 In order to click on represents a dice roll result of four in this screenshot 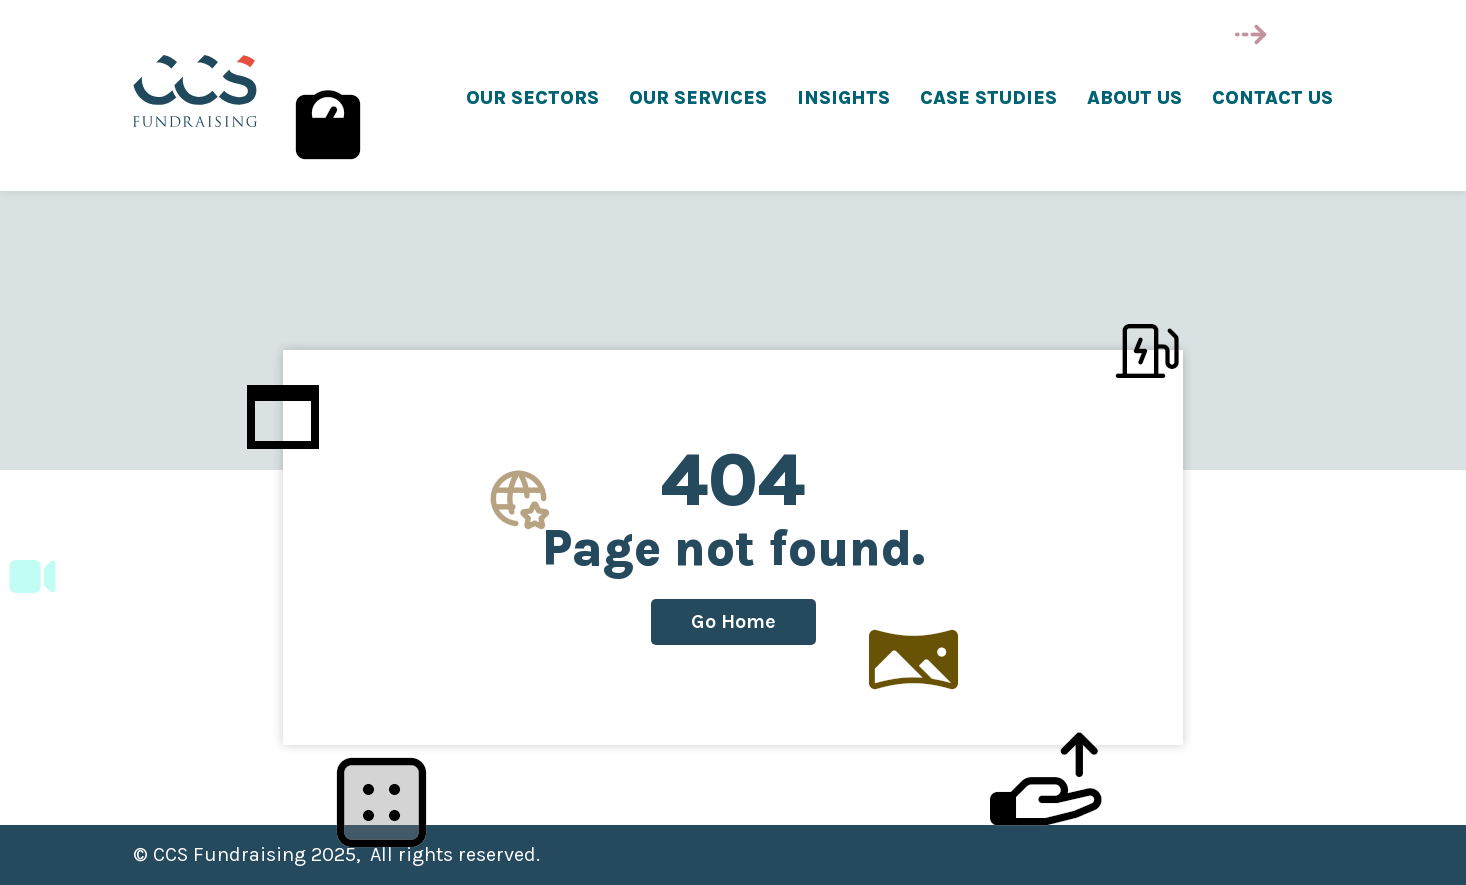, I will do `click(381, 802)`.